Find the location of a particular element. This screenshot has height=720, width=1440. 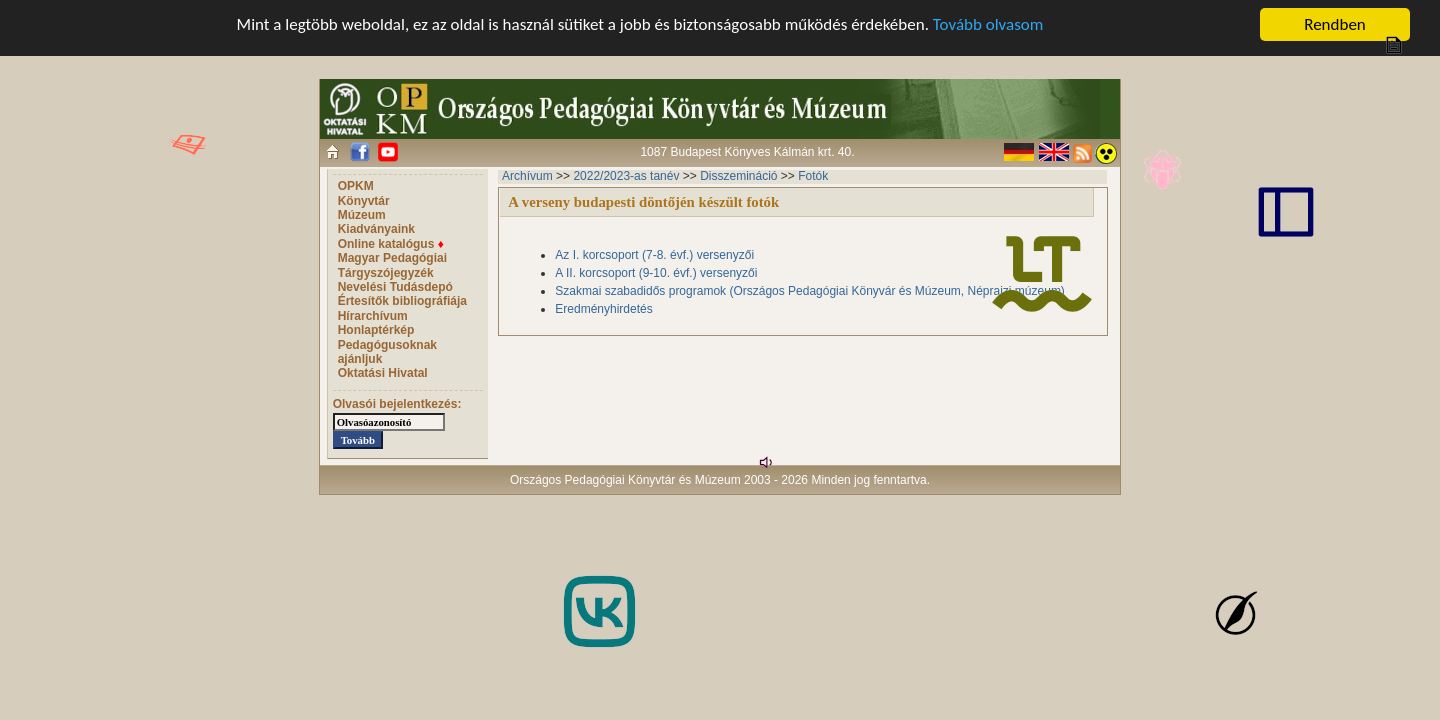

toggle the sidebar panel is located at coordinates (1286, 212).